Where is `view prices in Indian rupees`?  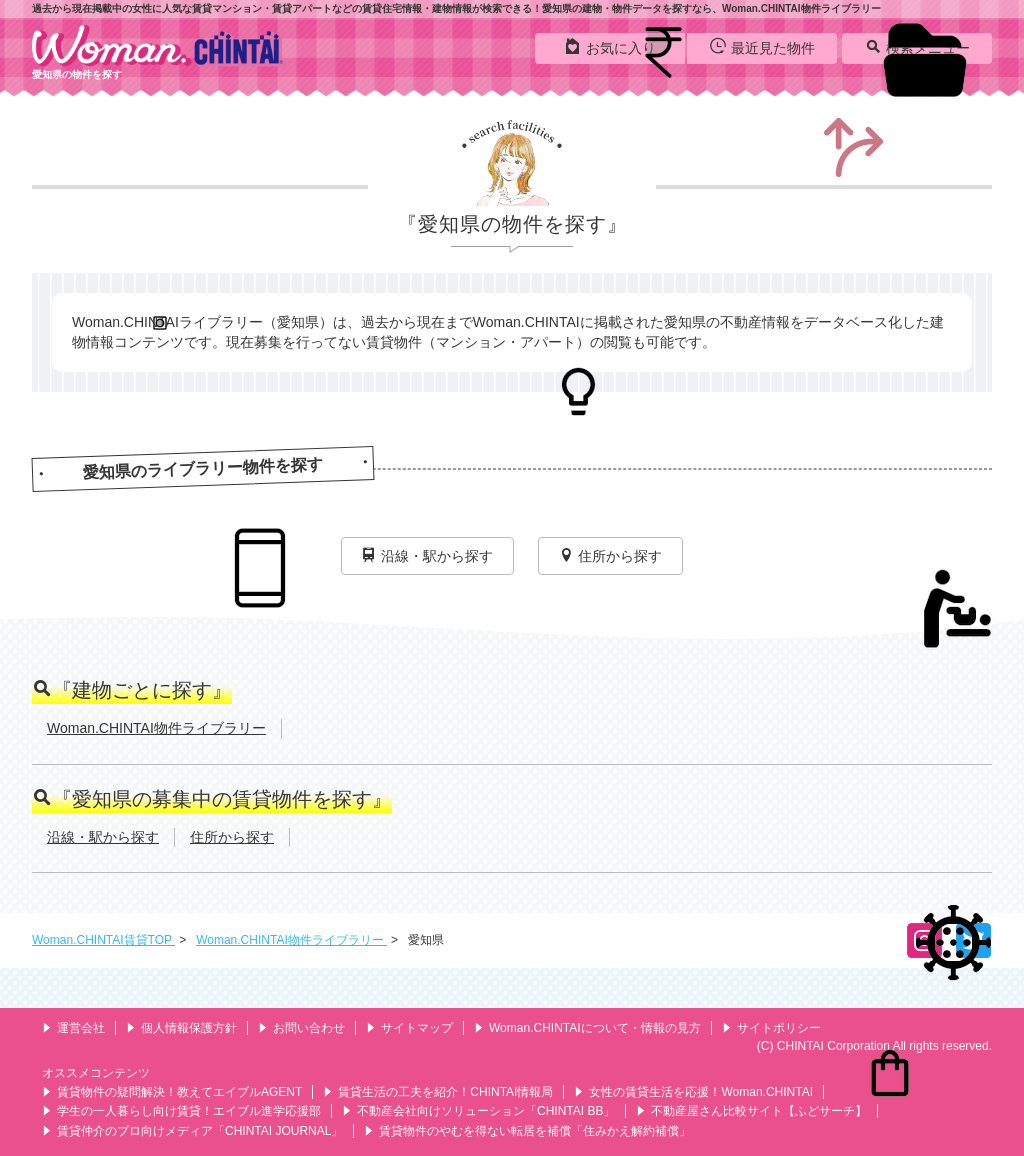 view prices in Indian rupees is located at coordinates (661, 51).